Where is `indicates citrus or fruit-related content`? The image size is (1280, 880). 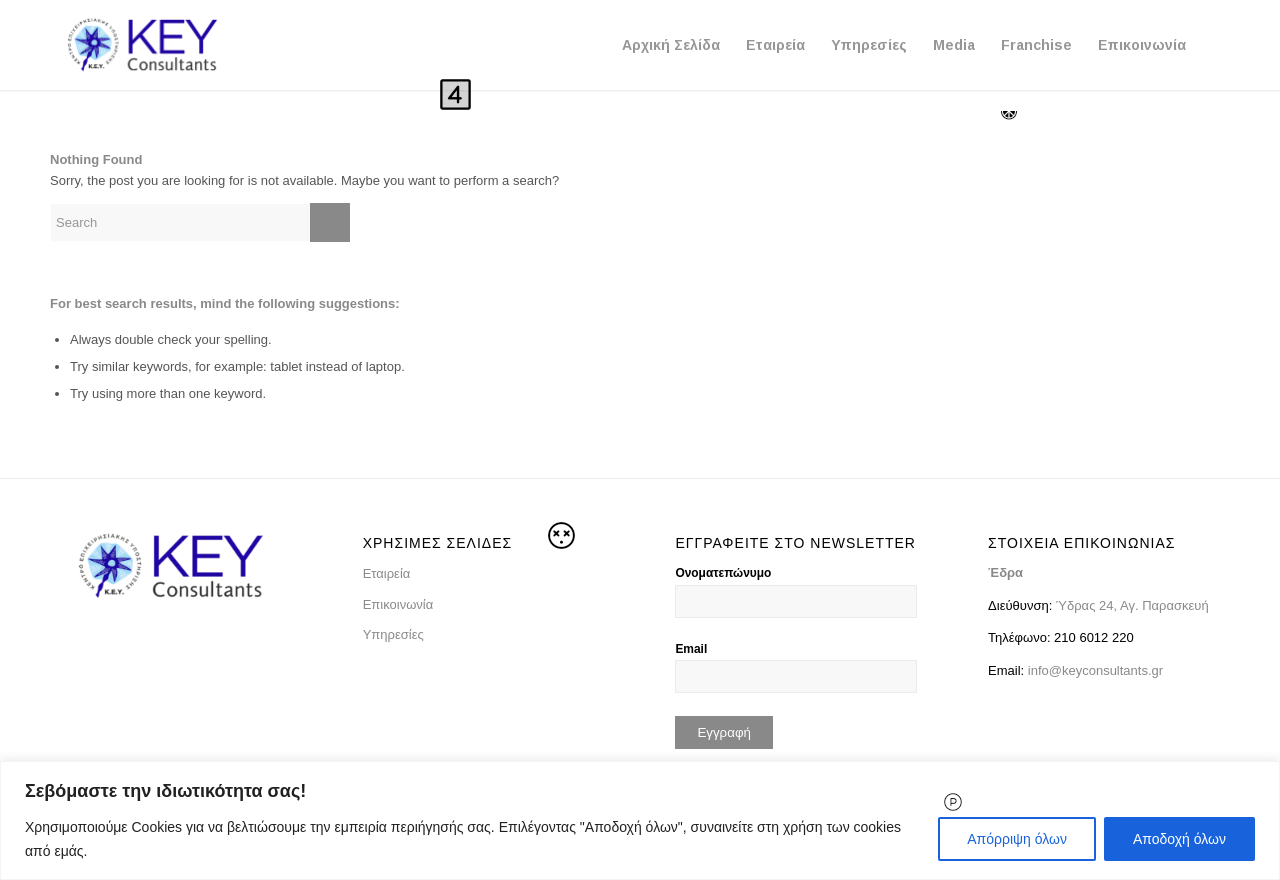
indicates citrus or fruit-related content is located at coordinates (1009, 114).